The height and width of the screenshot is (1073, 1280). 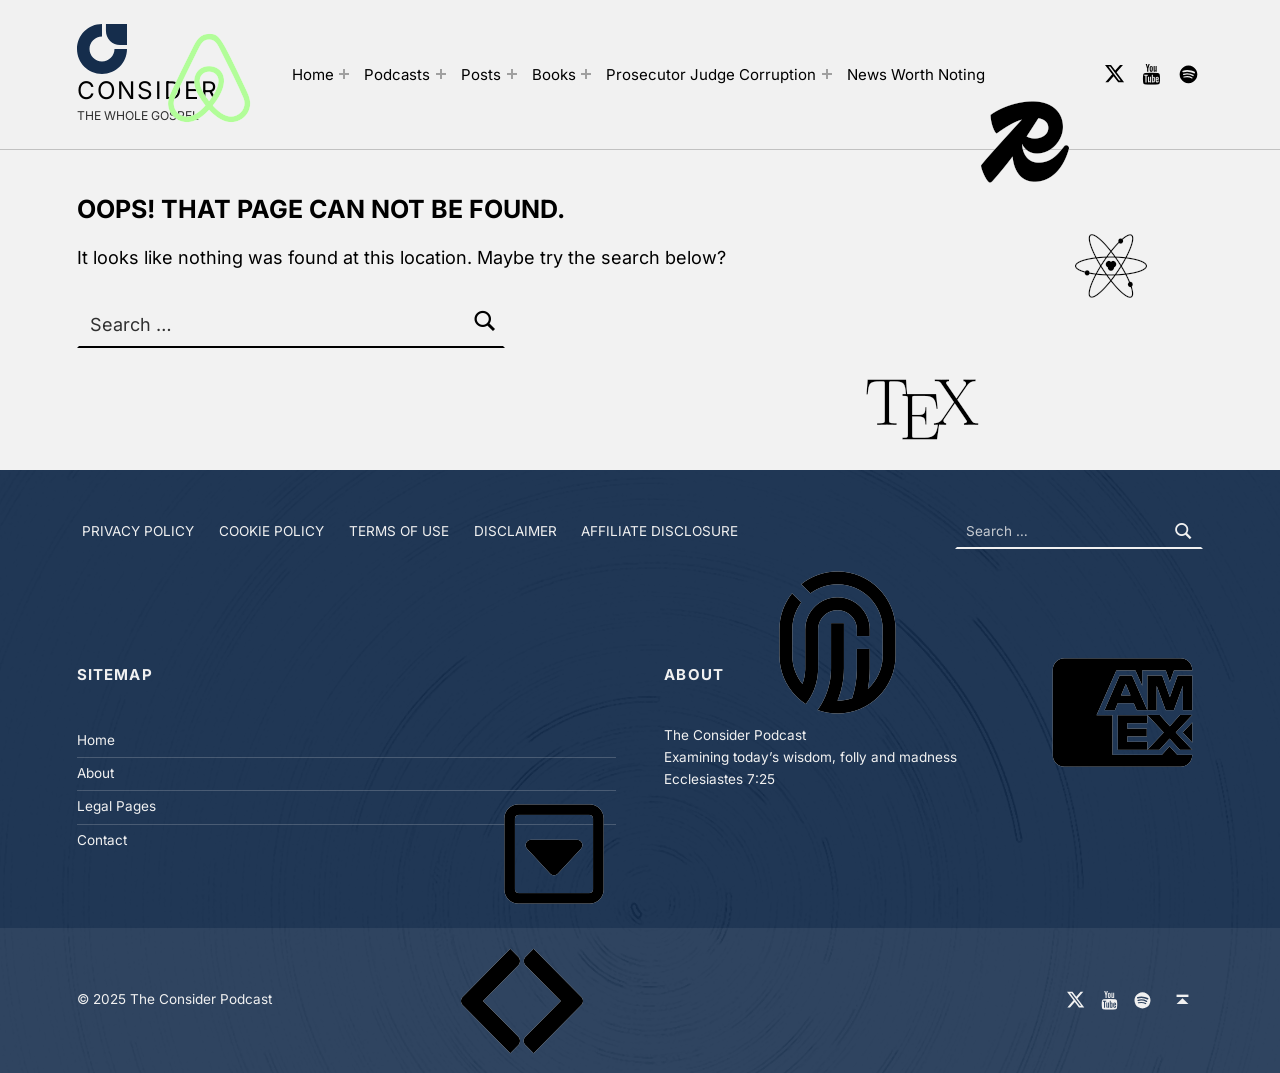 I want to click on TeX typesetting system logo, so click(x=922, y=409).